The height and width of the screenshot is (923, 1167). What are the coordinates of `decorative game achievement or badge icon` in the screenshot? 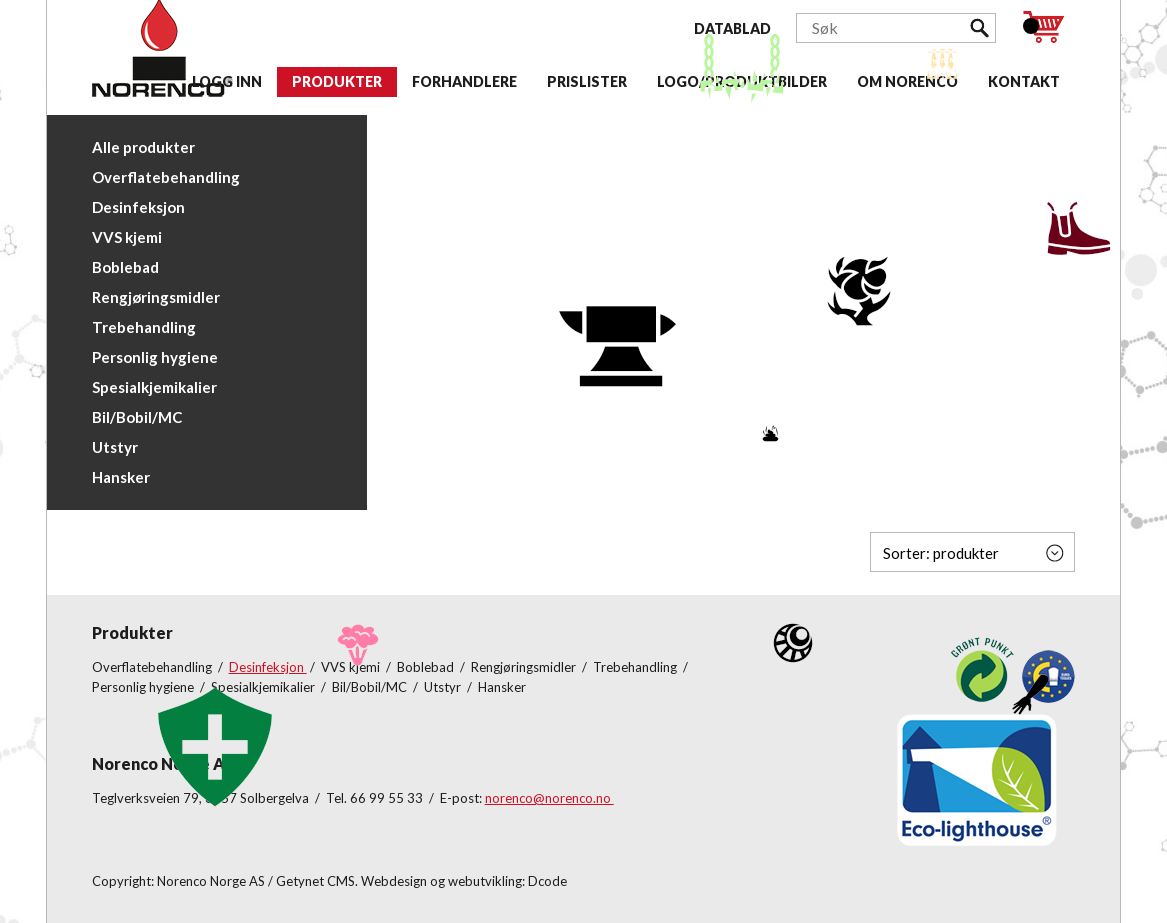 It's located at (793, 643).